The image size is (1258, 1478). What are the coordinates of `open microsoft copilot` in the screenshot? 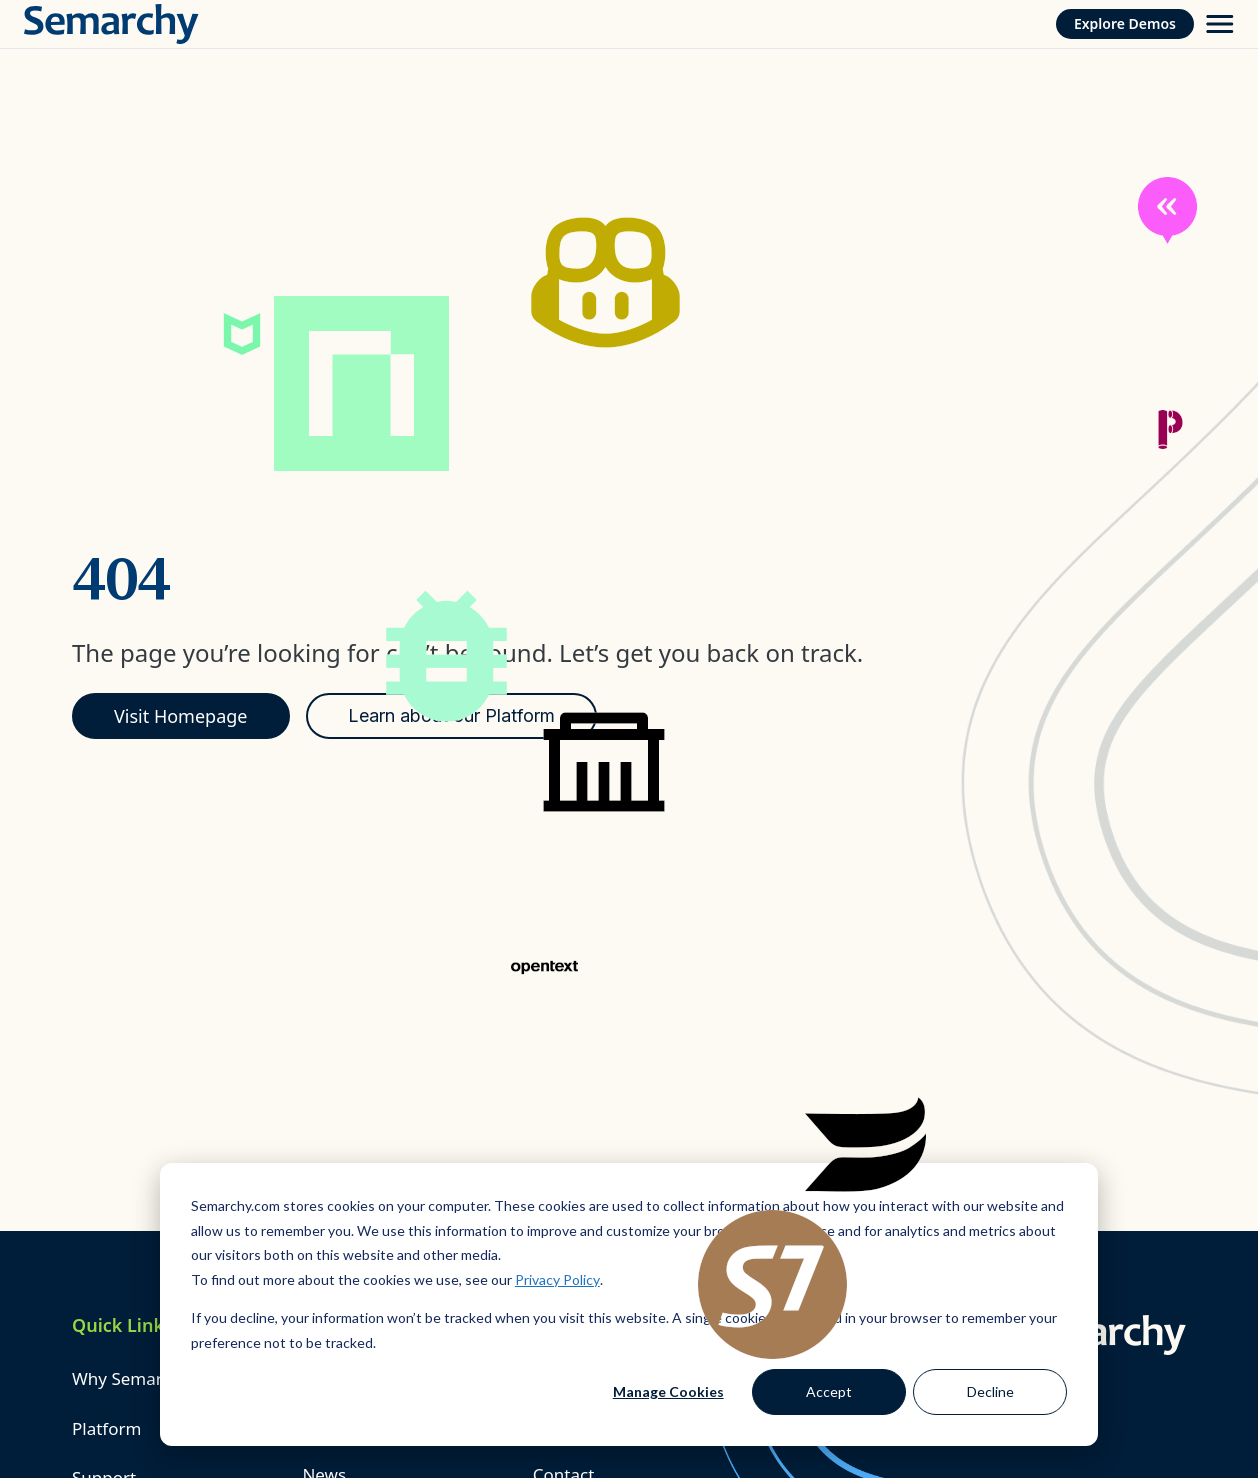 It's located at (605, 281).